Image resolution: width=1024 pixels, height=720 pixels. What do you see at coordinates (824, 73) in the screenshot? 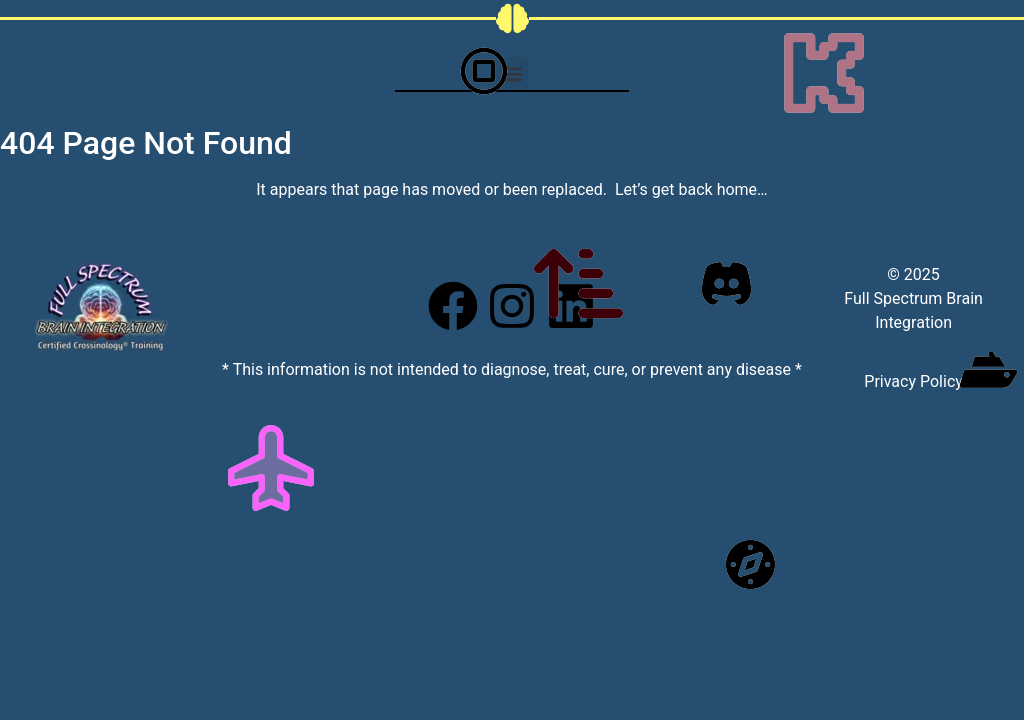
I see `visit kick streaming platform` at bounding box center [824, 73].